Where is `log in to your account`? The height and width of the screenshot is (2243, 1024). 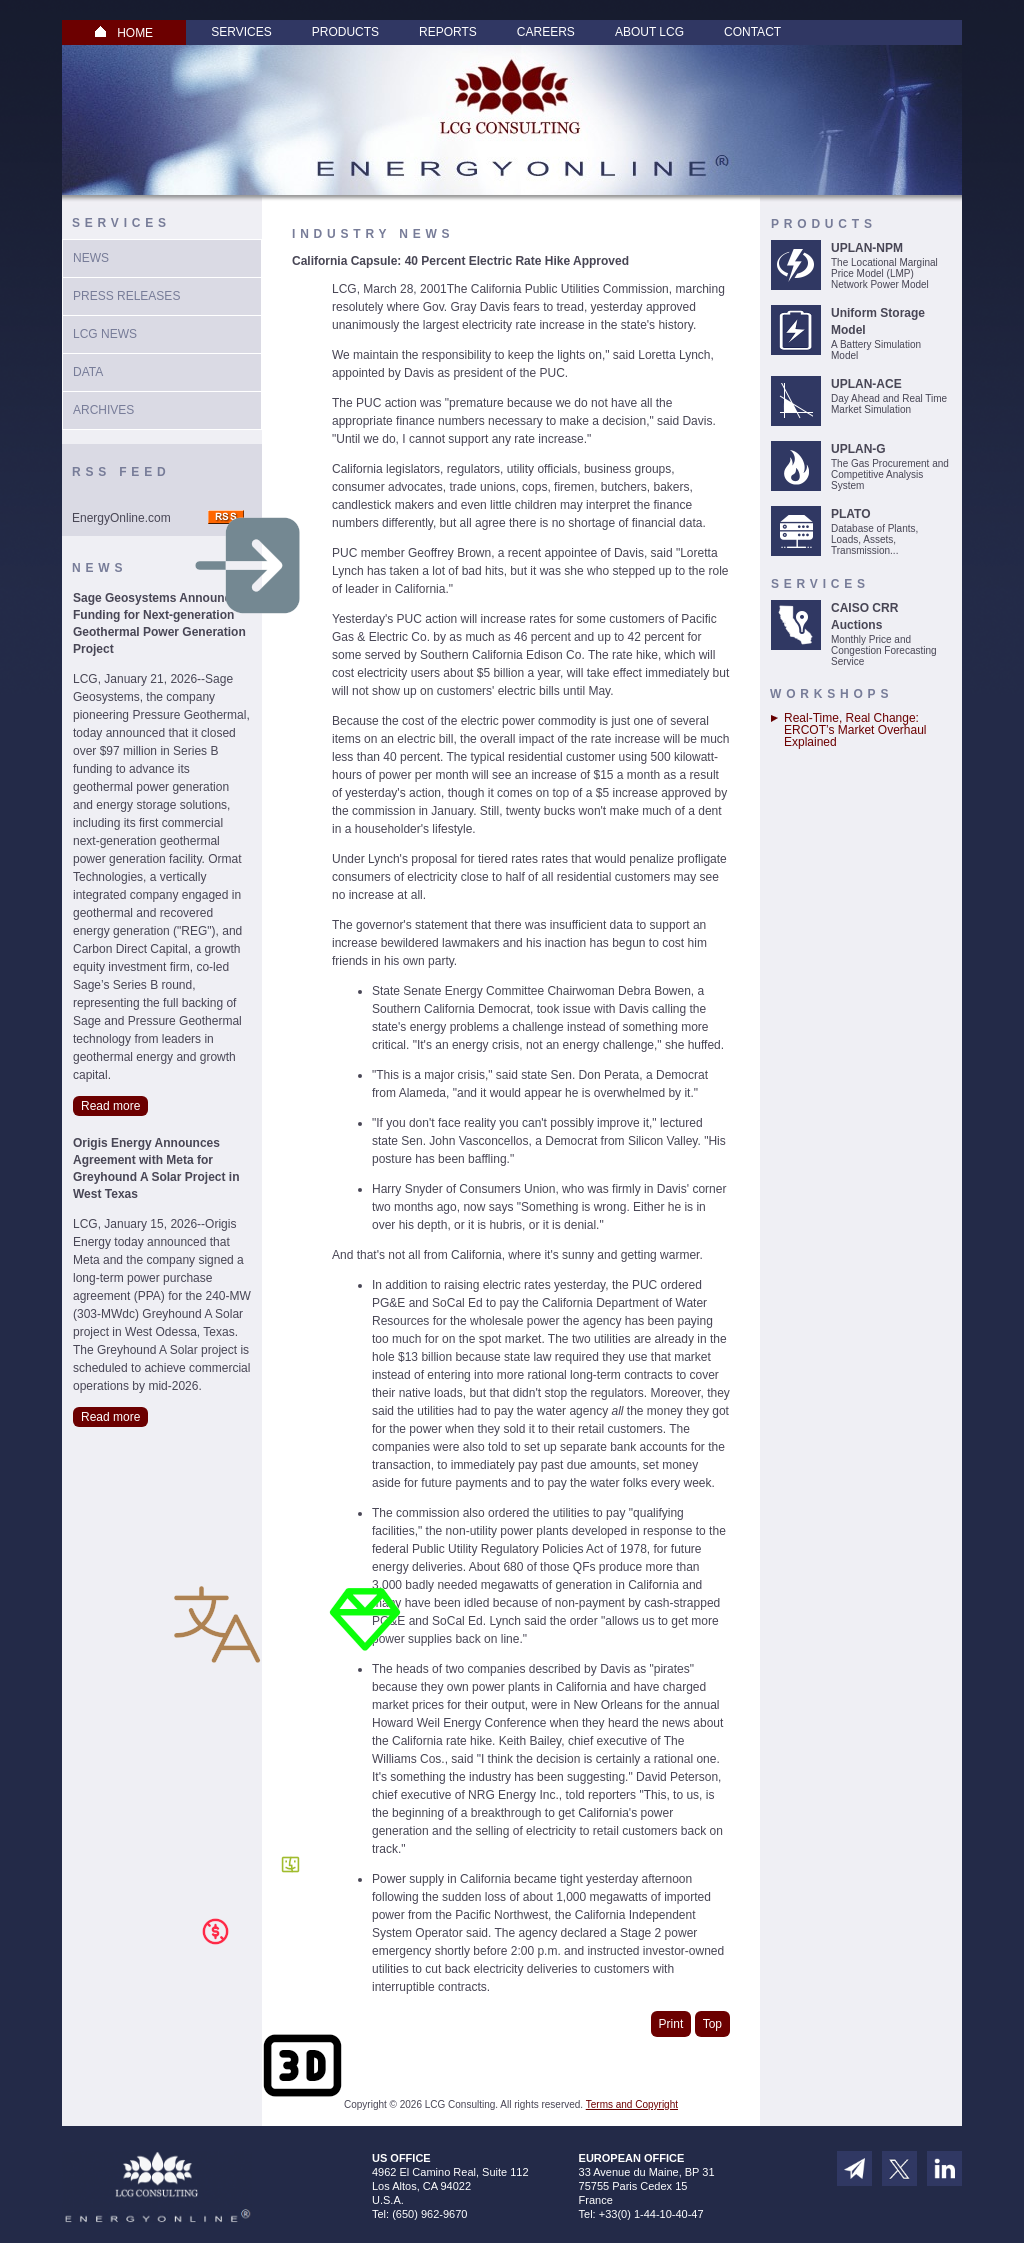
log in to your account is located at coordinates (247, 565).